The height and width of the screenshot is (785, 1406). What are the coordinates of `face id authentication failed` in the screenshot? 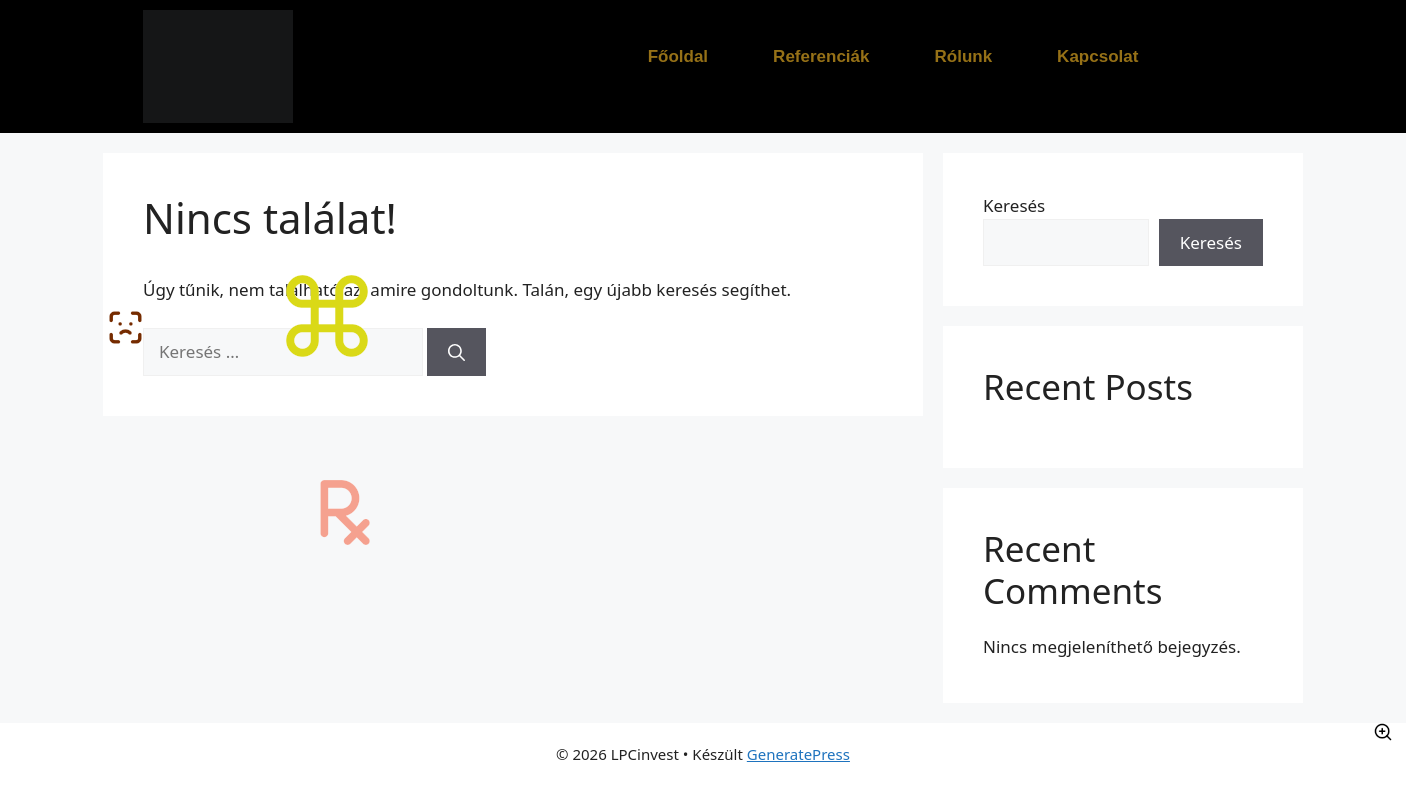 It's located at (125, 327).